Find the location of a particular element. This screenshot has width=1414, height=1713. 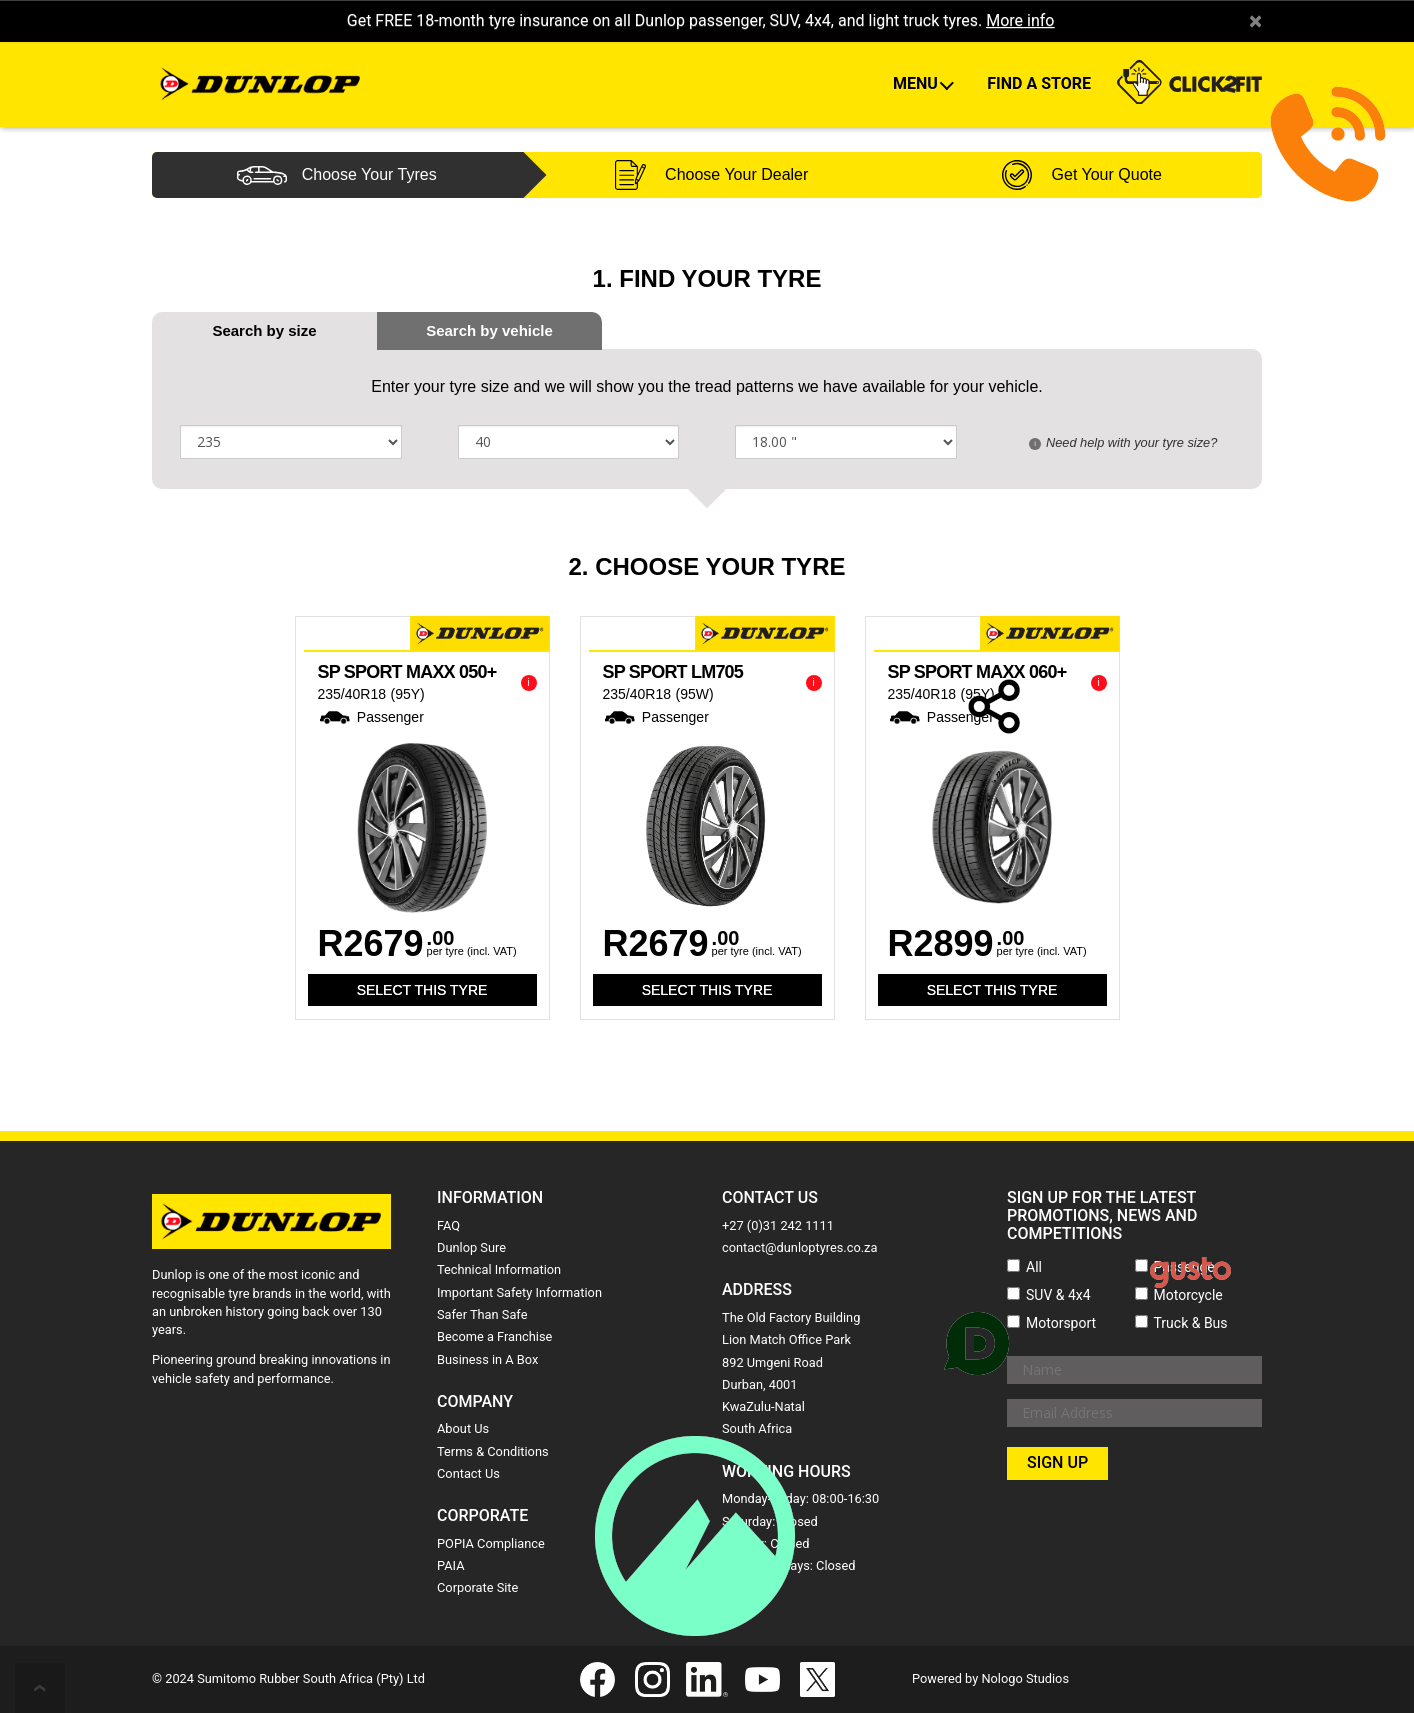

disqus commenting platform logo is located at coordinates (977, 1343).